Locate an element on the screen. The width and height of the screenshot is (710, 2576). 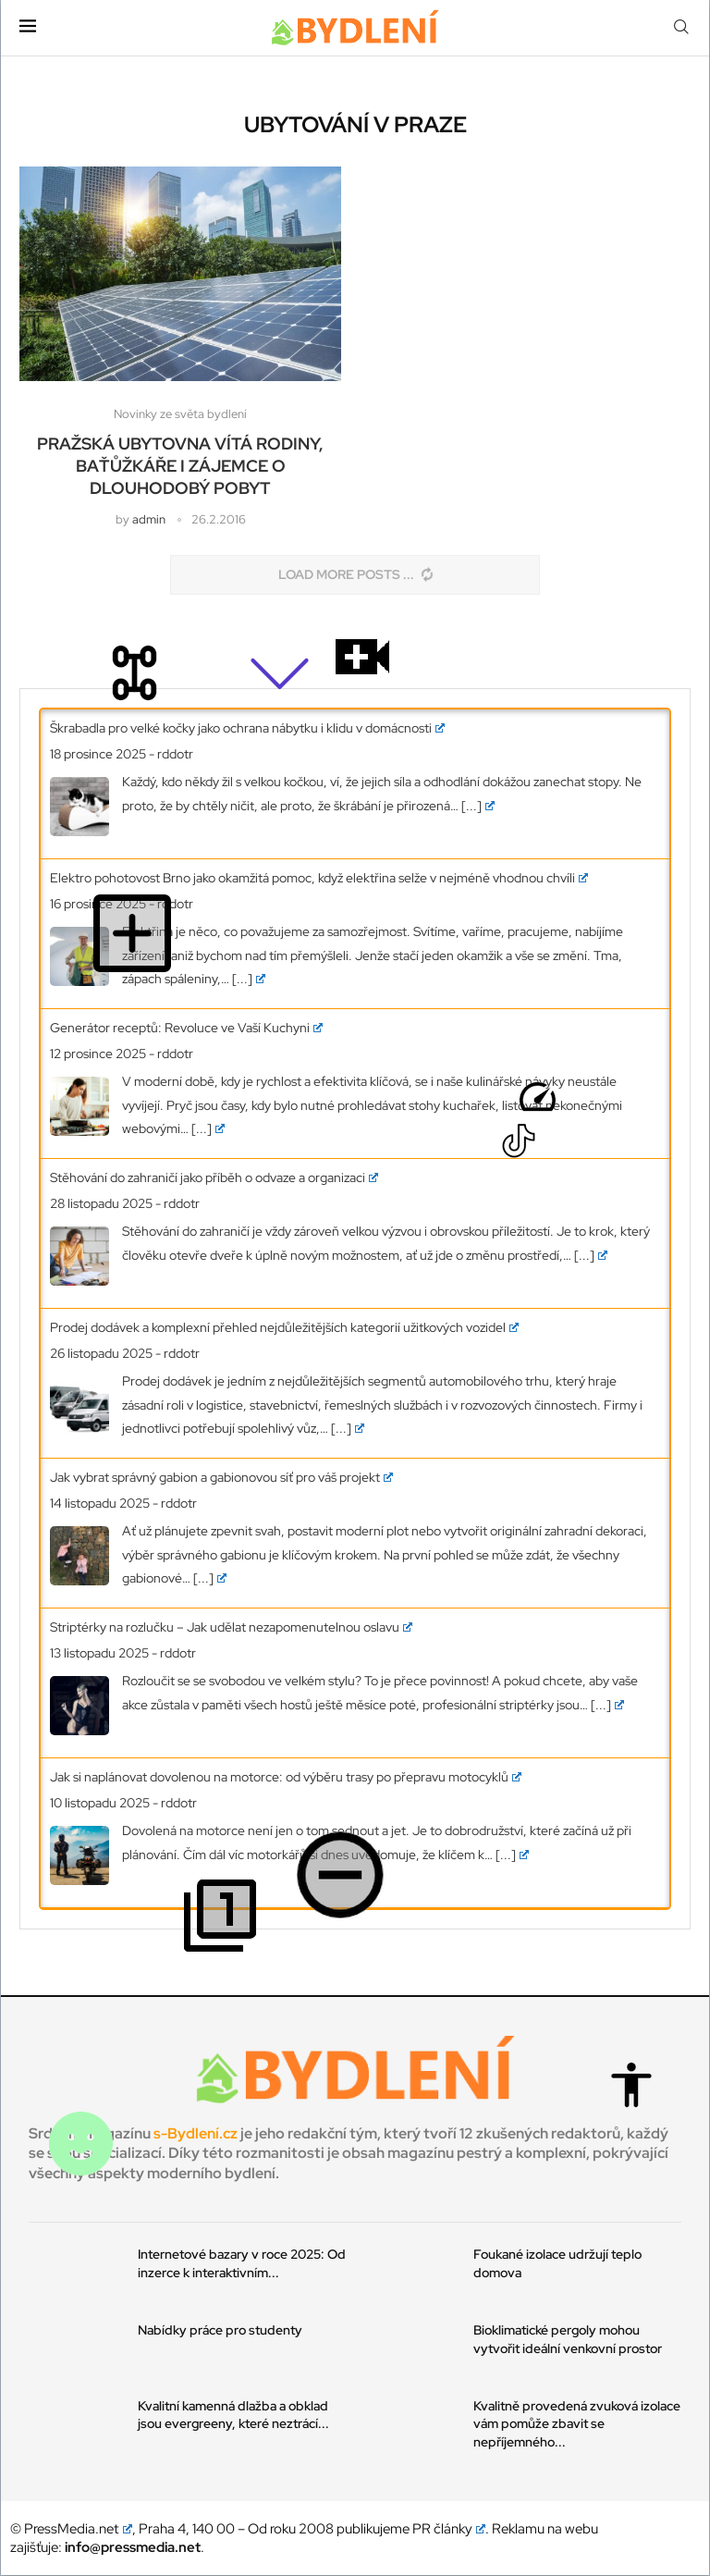
expand a dropdown menu is located at coordinates (279, 671).